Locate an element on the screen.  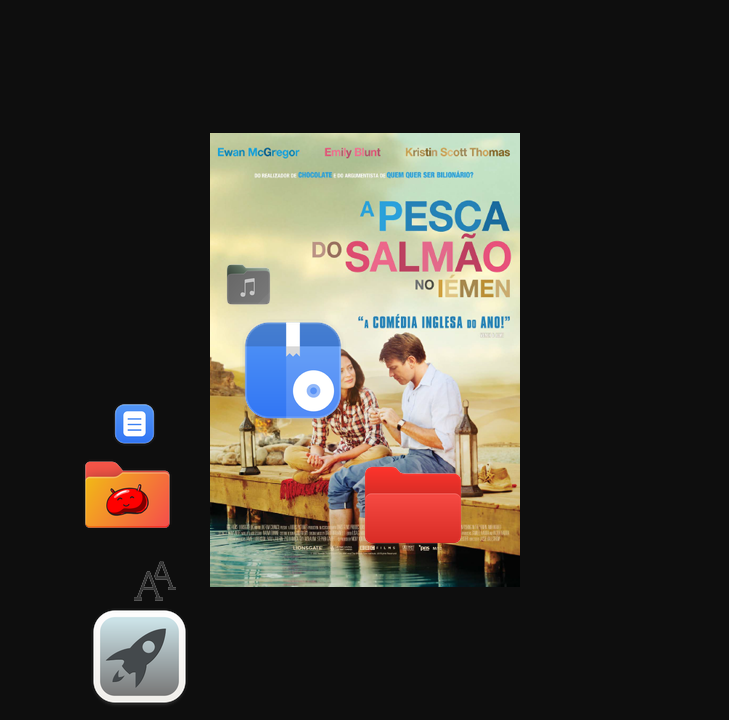
open folder containing files is located at coordinates (413, 505).